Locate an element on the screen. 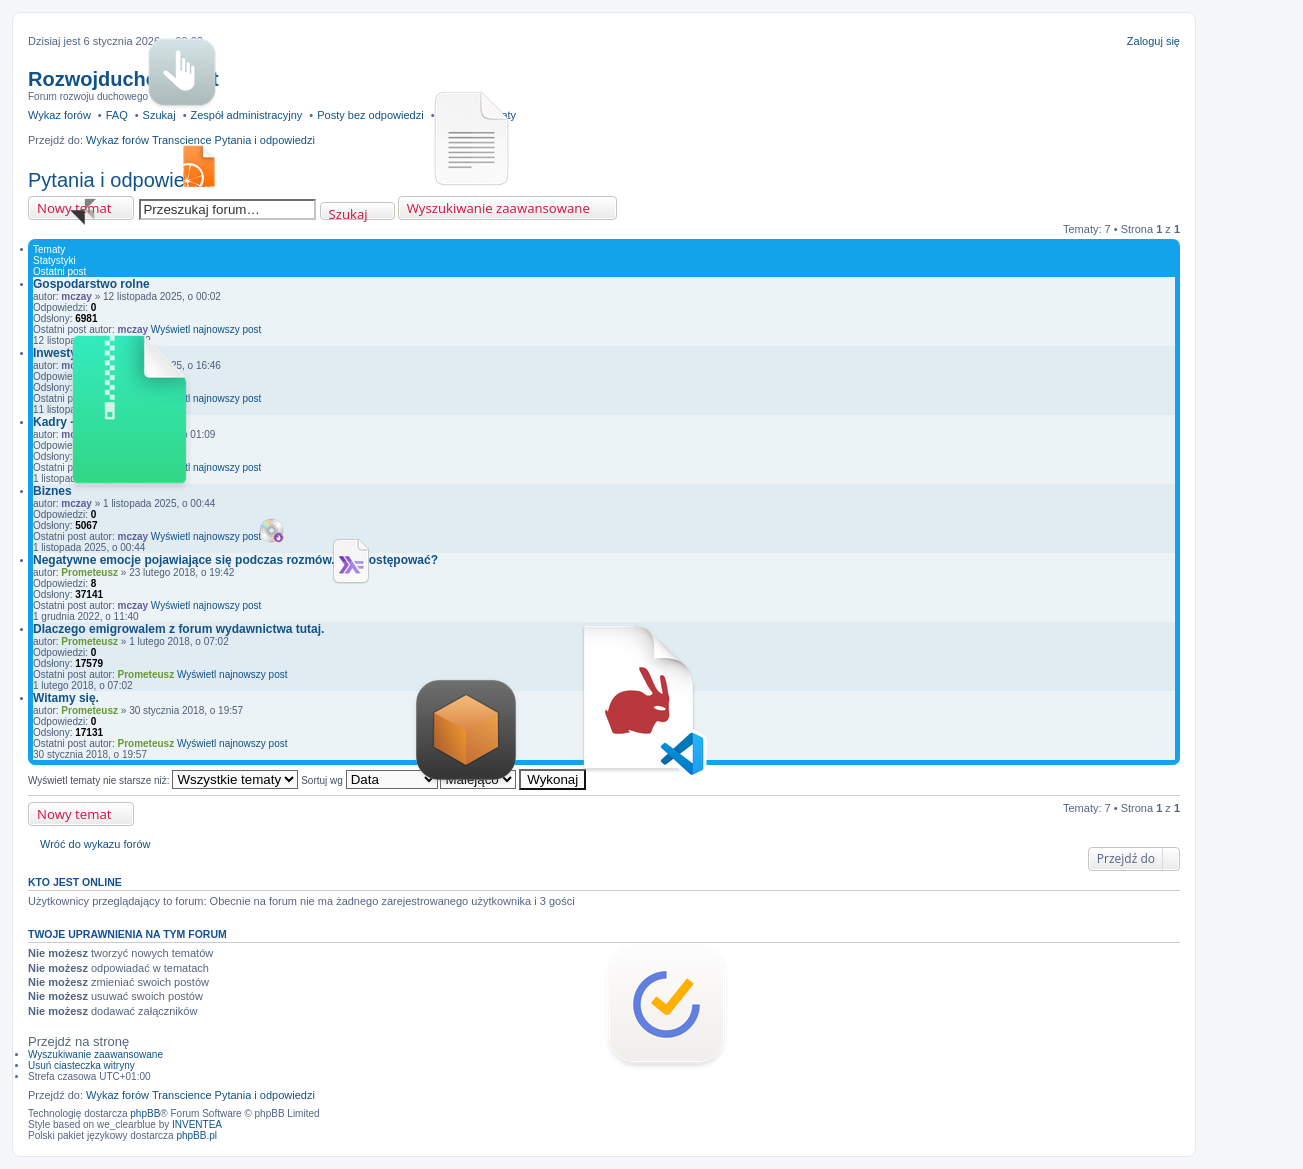  open a jade-related project or file in Visual Studio Code is located at coordinates (638, 700).